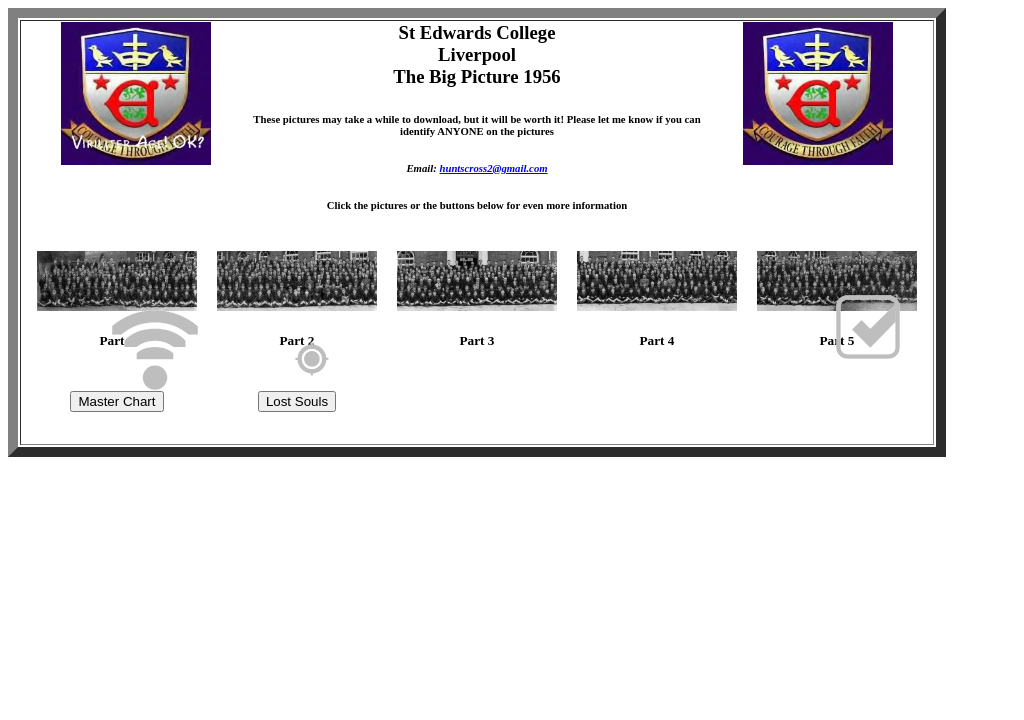 The image size is (1024, 720). Describe the element at coordinates (313, 360) in the screenshot. I see `find my current location on the map` at that location.